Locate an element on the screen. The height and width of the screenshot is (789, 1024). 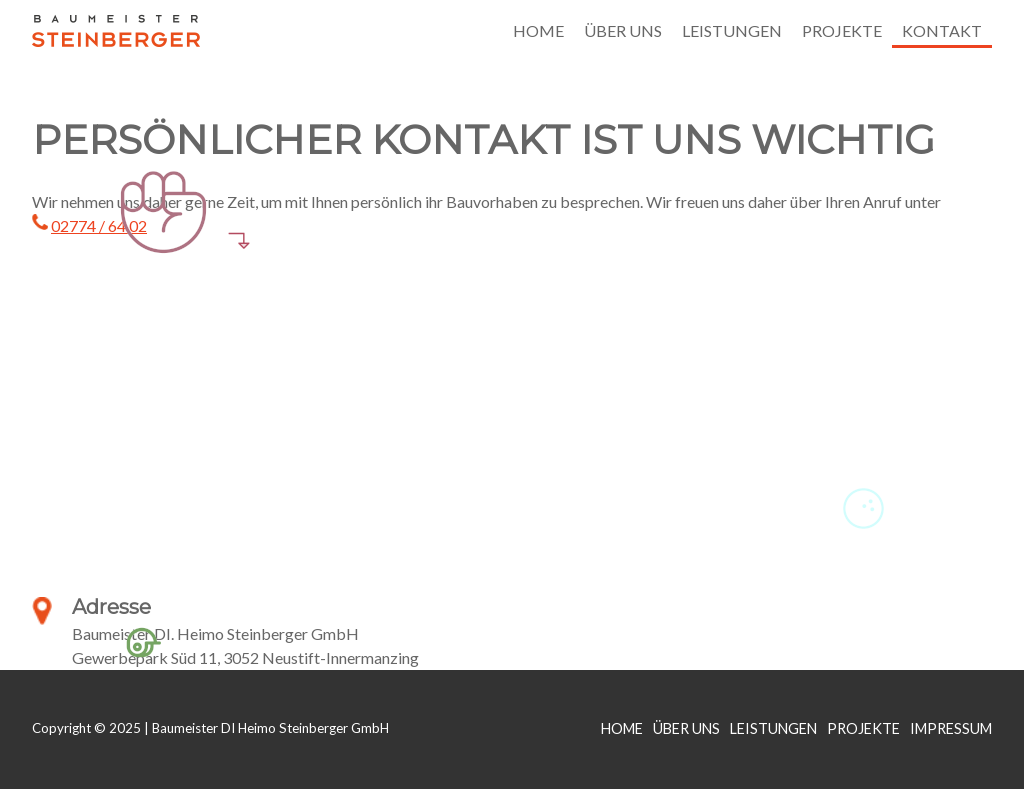
access bowling or sports games is located at coordinates (863, 508).